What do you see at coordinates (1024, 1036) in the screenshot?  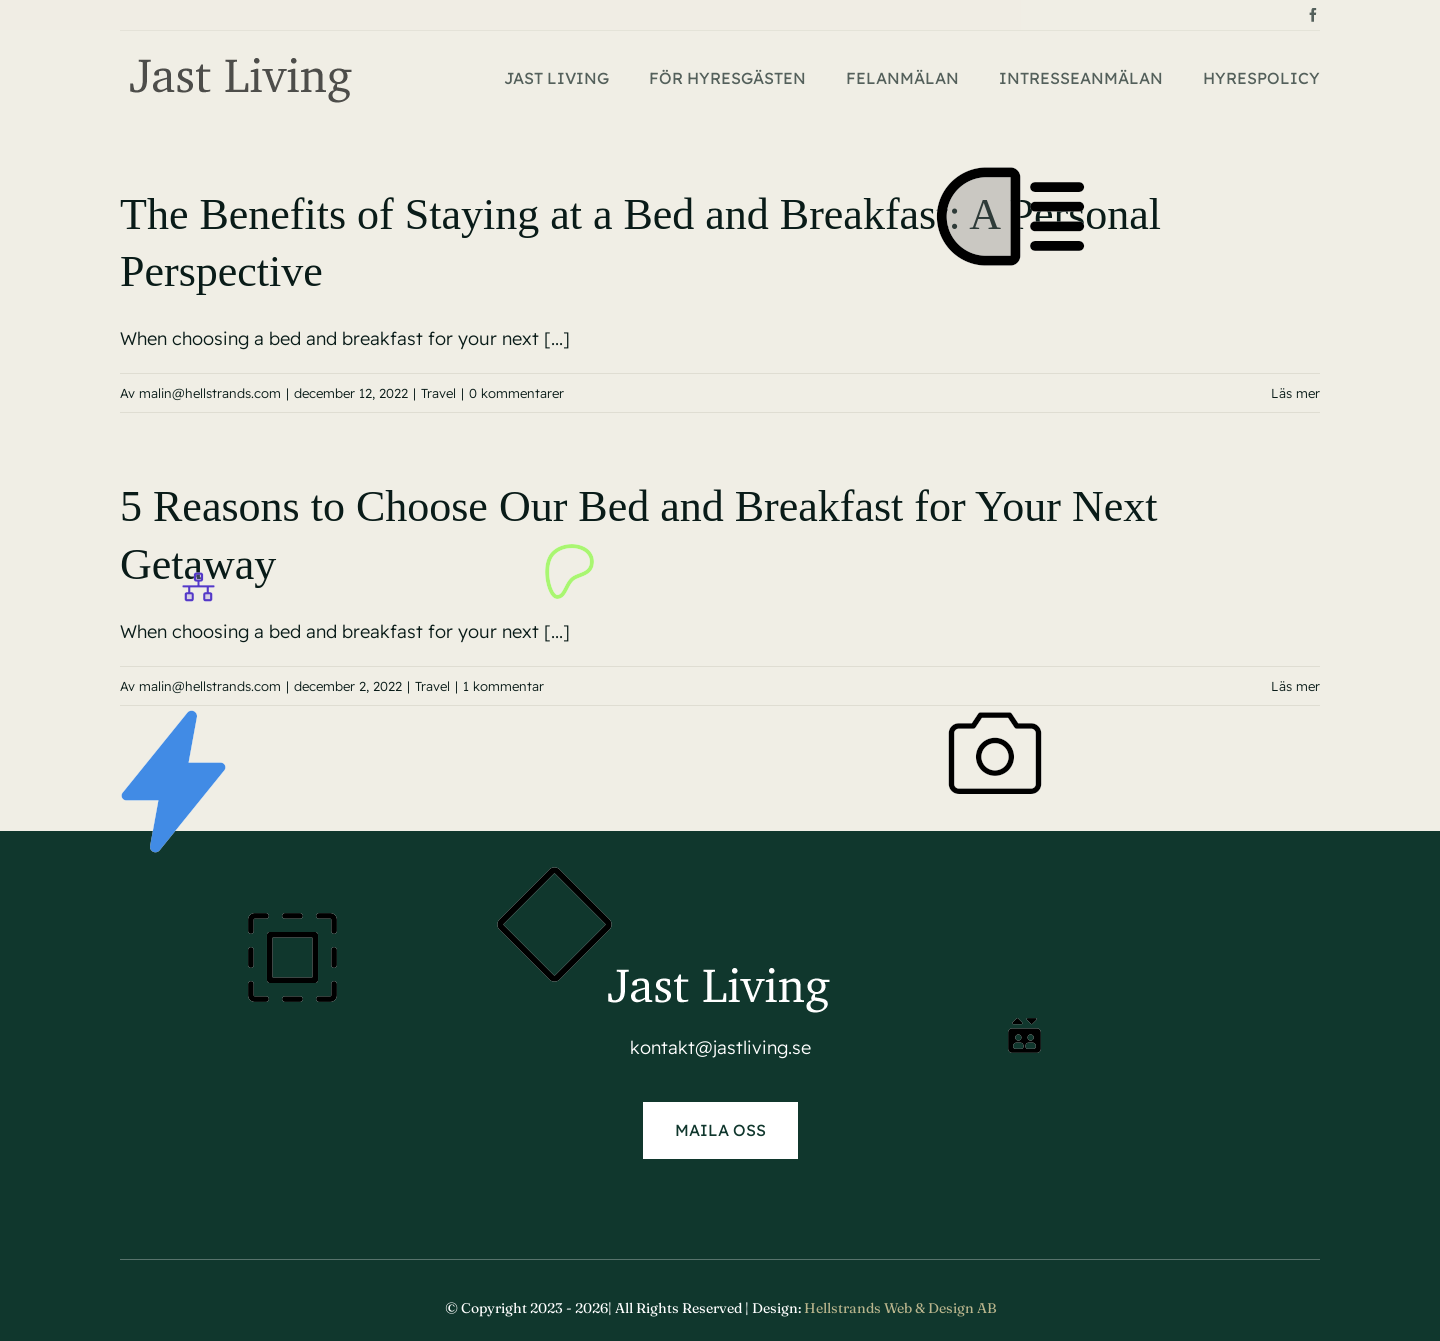 I see `indicates elevator access nearby` at bounding box center [1024, 1036].